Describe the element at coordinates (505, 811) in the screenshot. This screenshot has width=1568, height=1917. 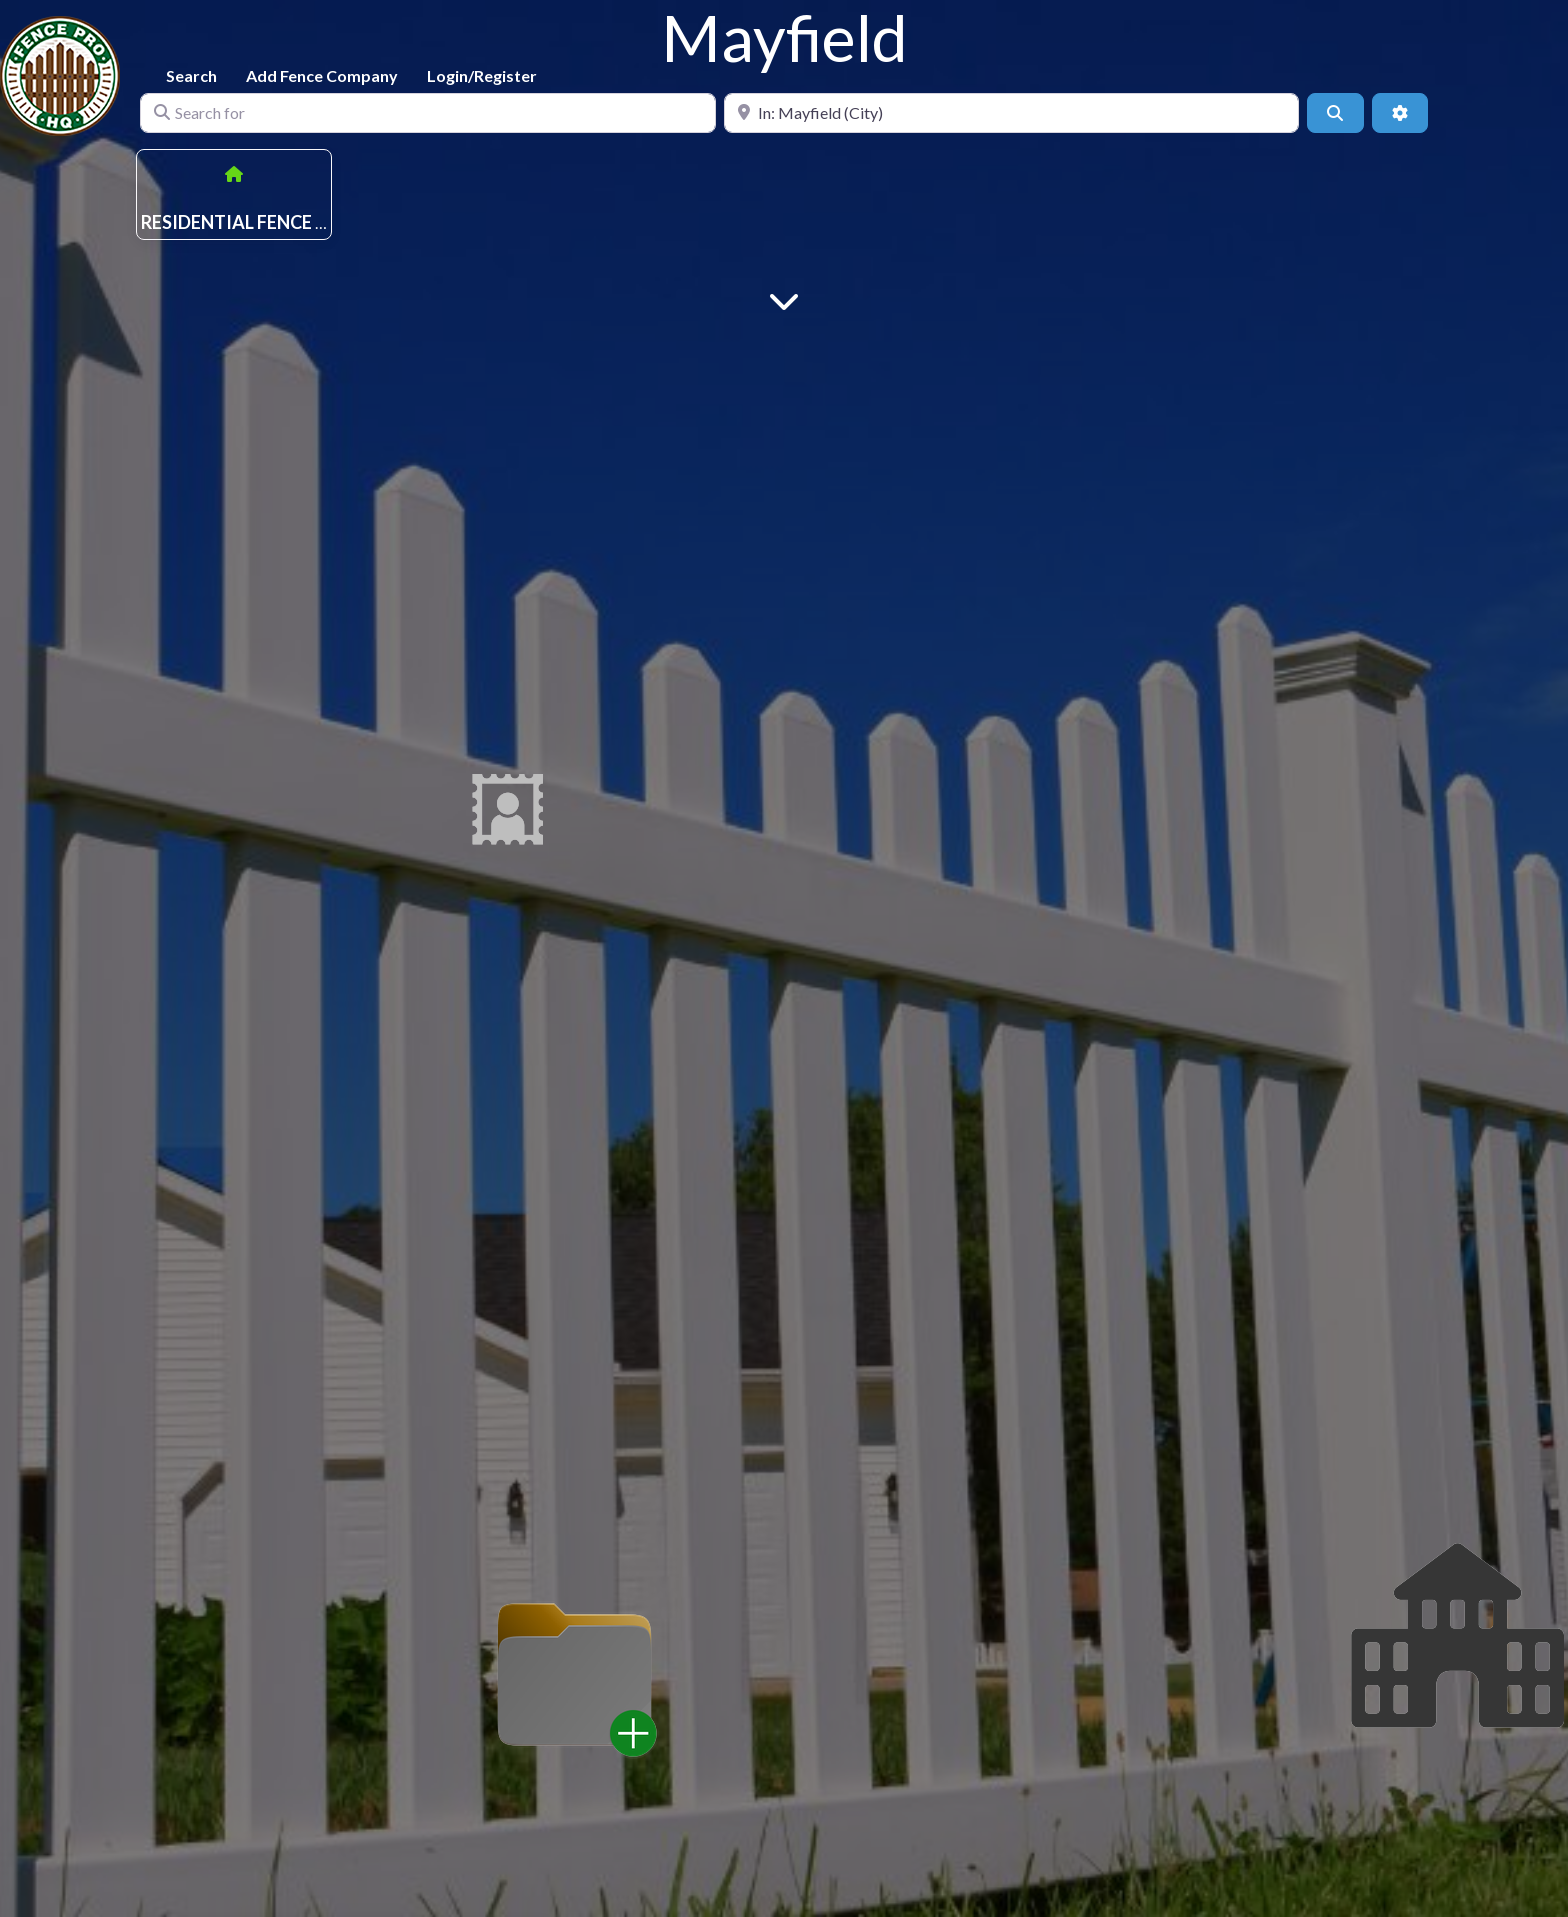
I see `send mail or compose a new message` at that location.